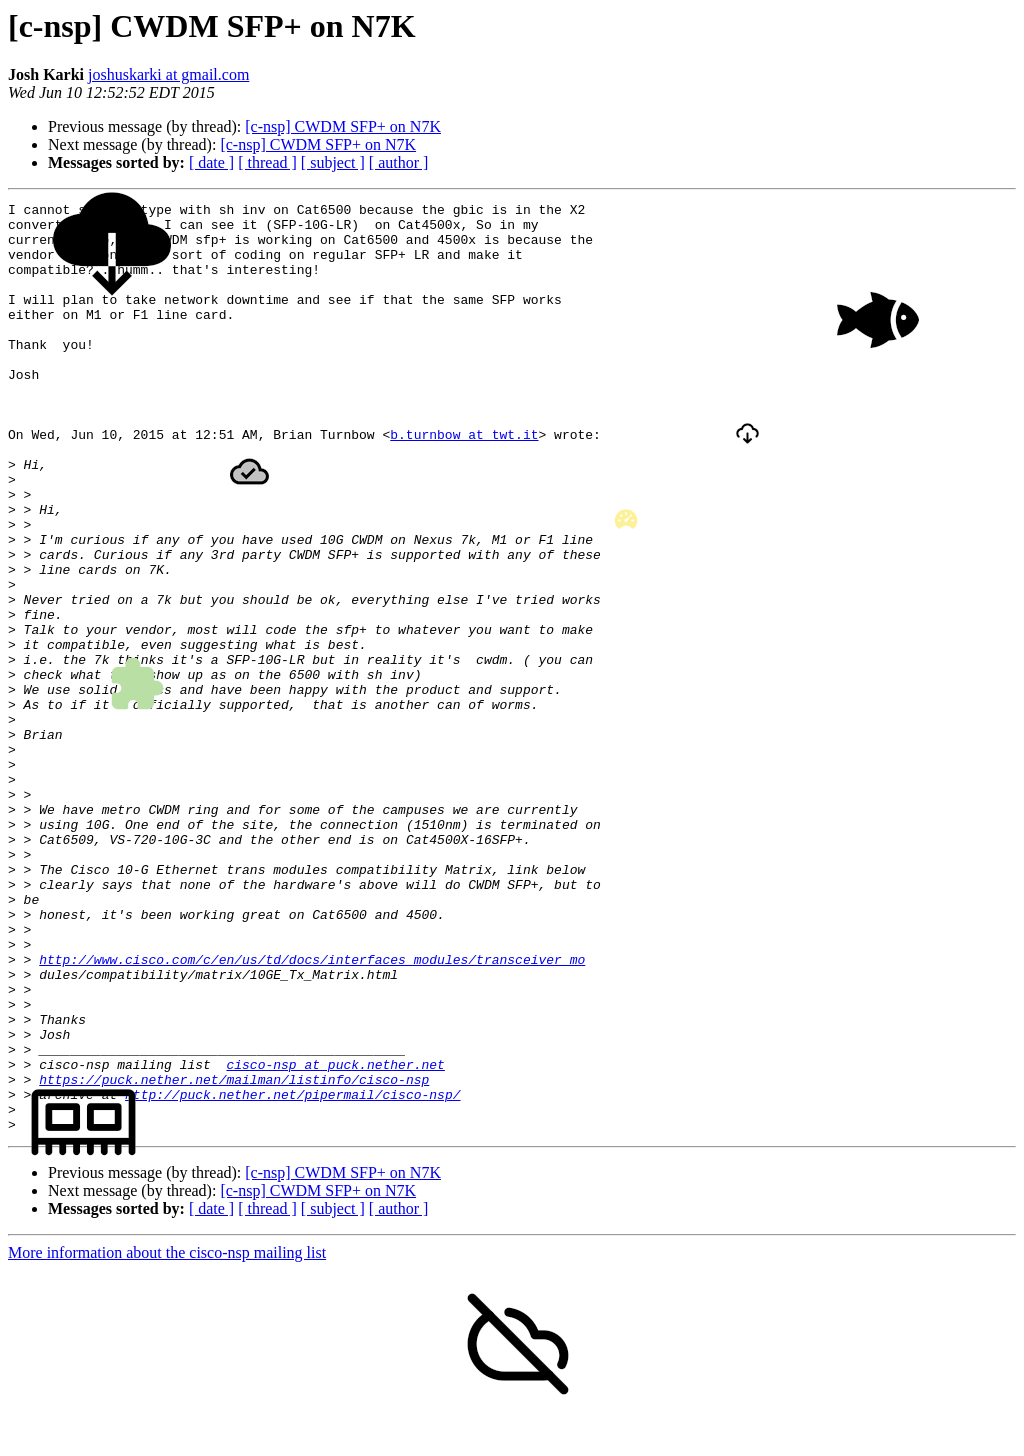 The height and width of the screenshot is (1456, 1024). What do you see at coordinates (112, 244) in the screenshot?
I see `download file from cloud storage` at bounding box center [112, 244].